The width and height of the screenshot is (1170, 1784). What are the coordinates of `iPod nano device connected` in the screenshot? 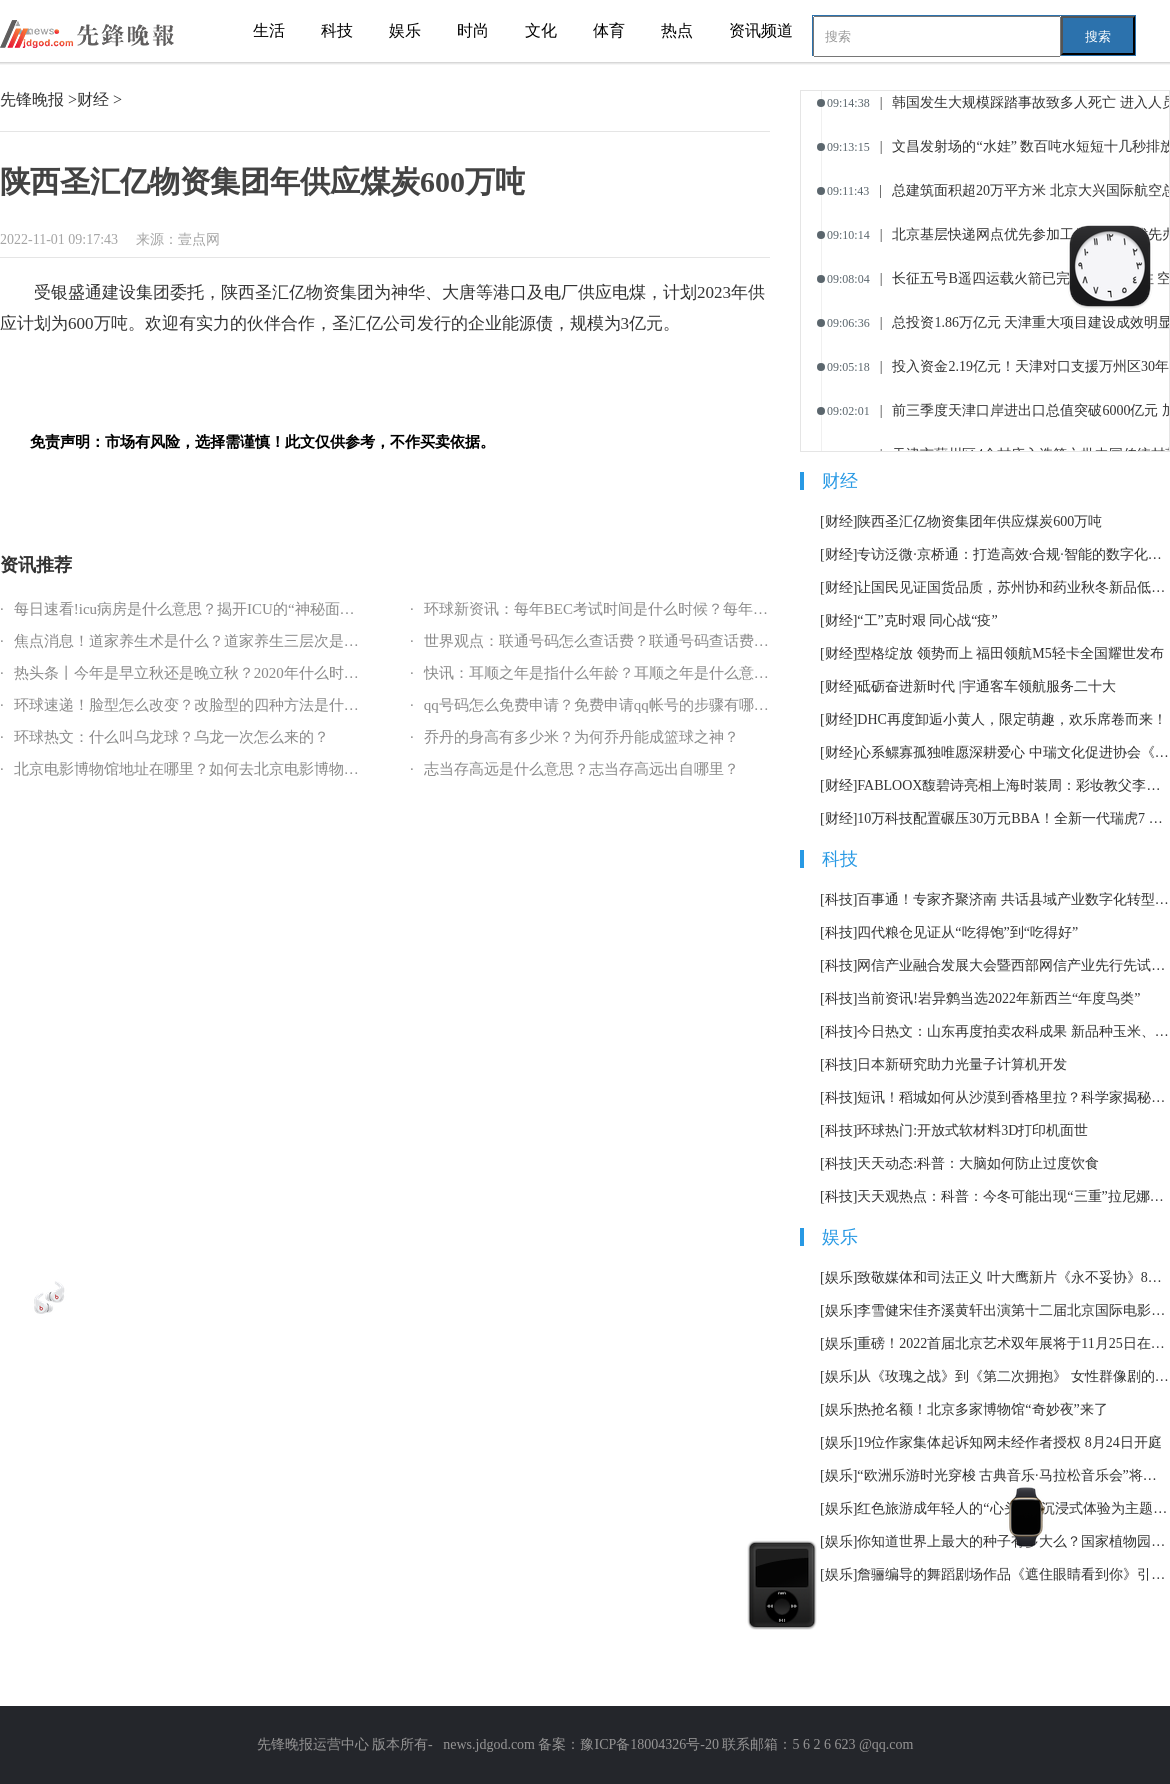 It's located at (782, 1565).